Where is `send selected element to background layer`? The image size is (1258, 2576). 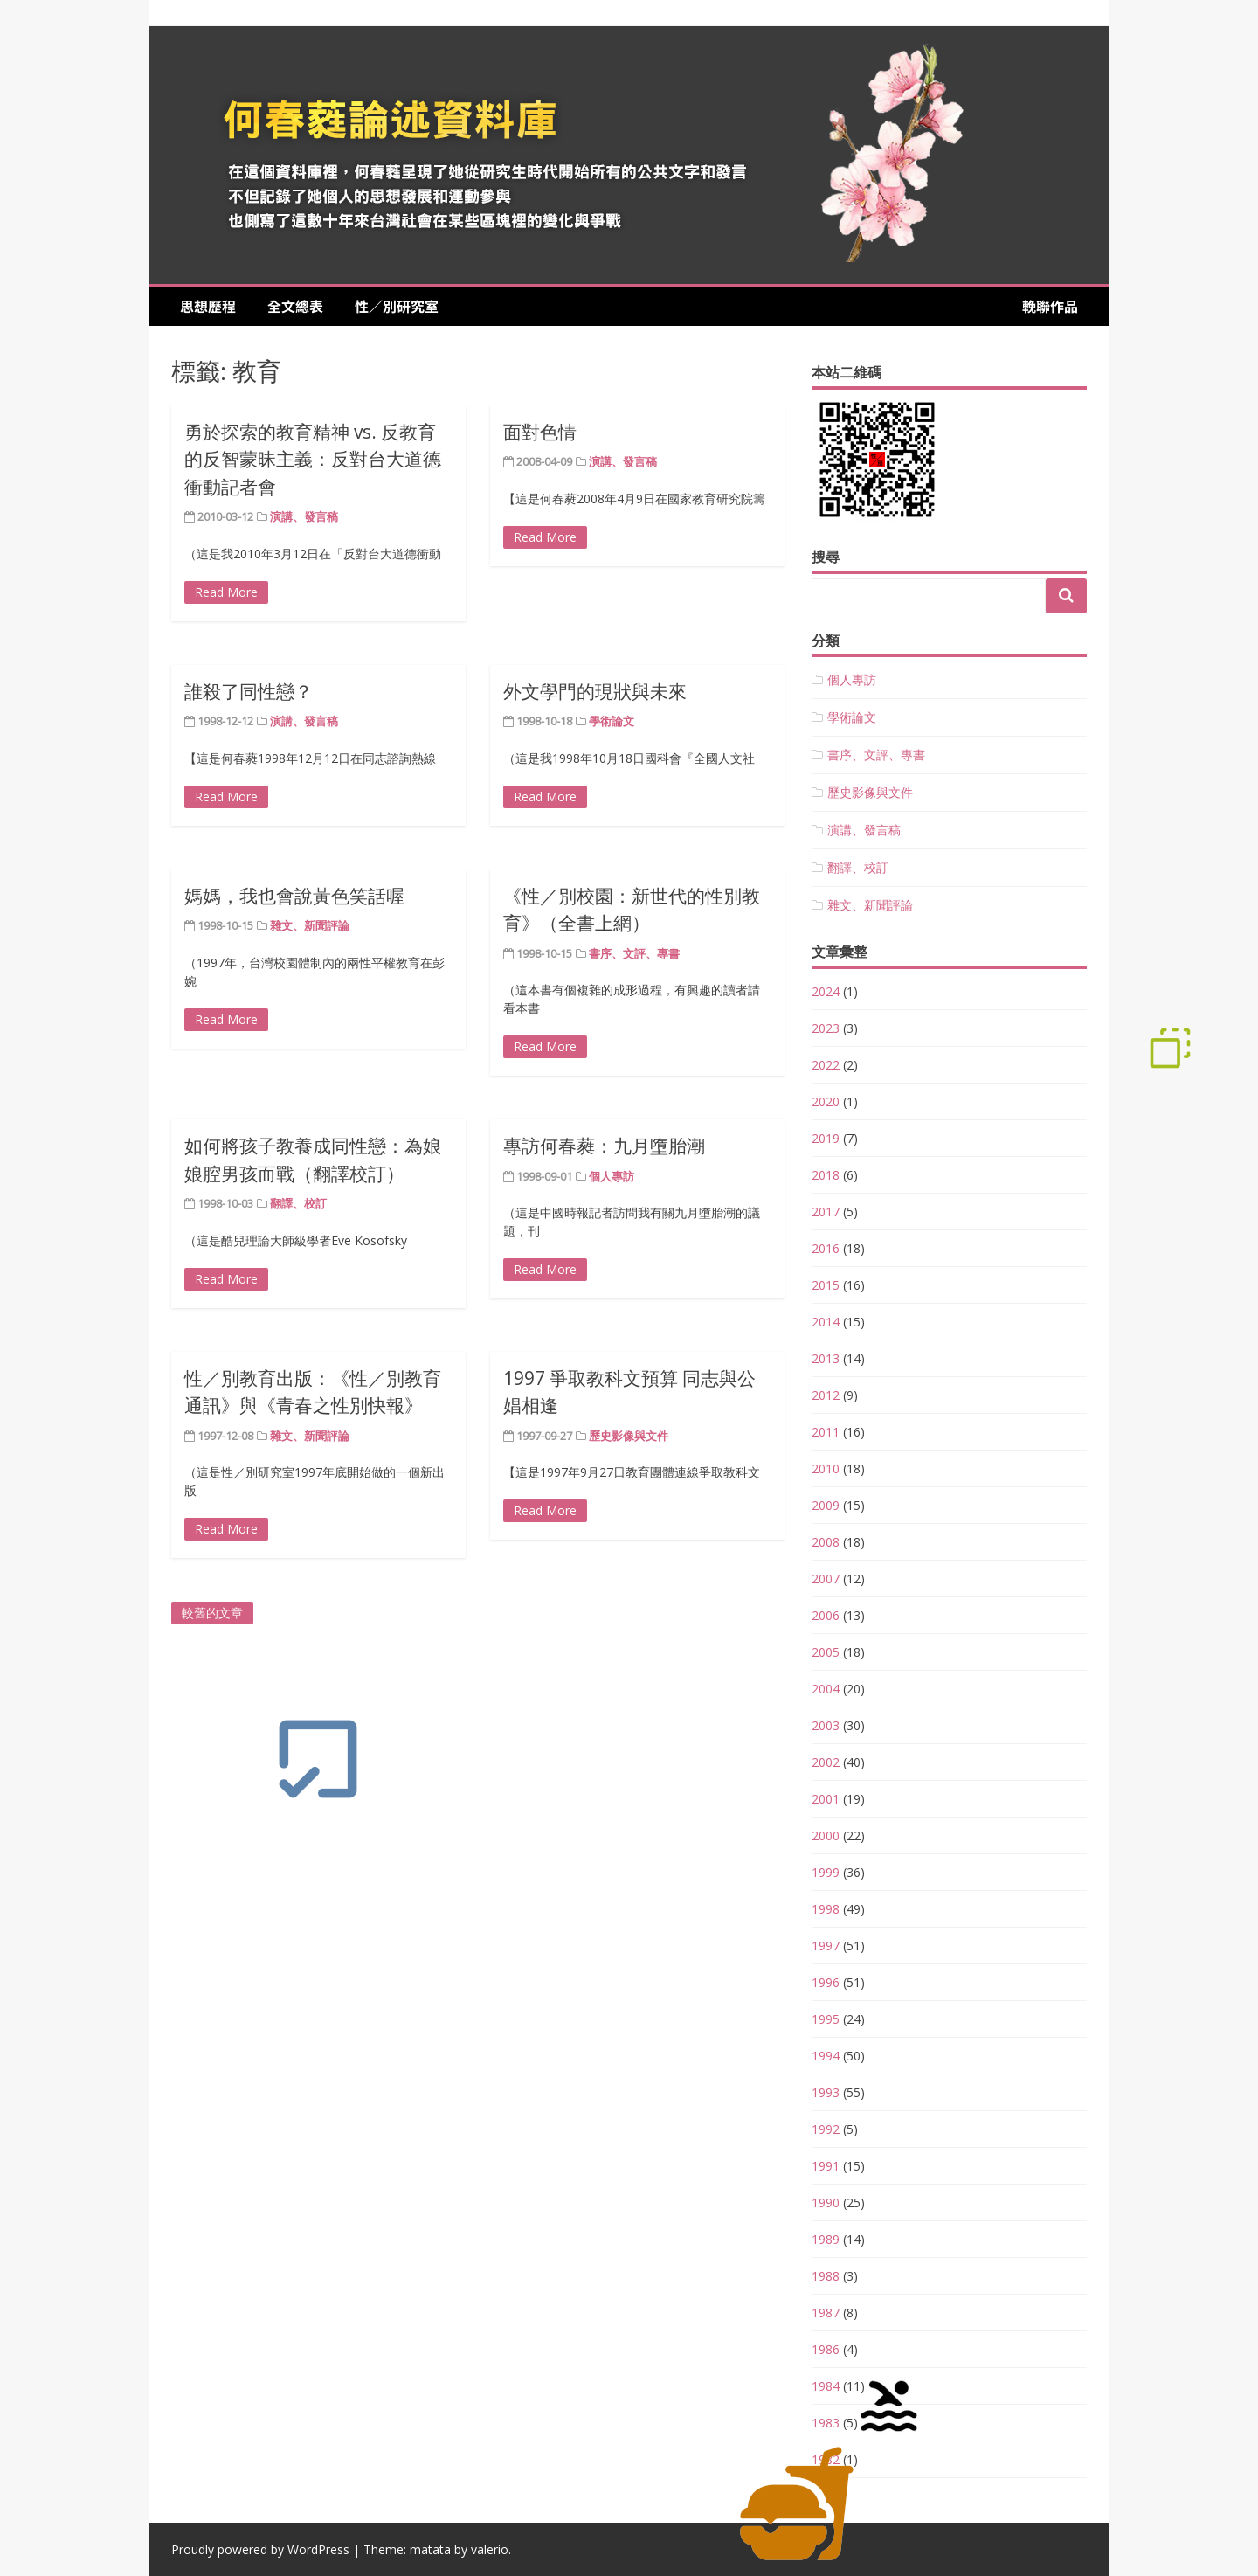 send selected element to background layer is located at coordinates (1170, 1048).